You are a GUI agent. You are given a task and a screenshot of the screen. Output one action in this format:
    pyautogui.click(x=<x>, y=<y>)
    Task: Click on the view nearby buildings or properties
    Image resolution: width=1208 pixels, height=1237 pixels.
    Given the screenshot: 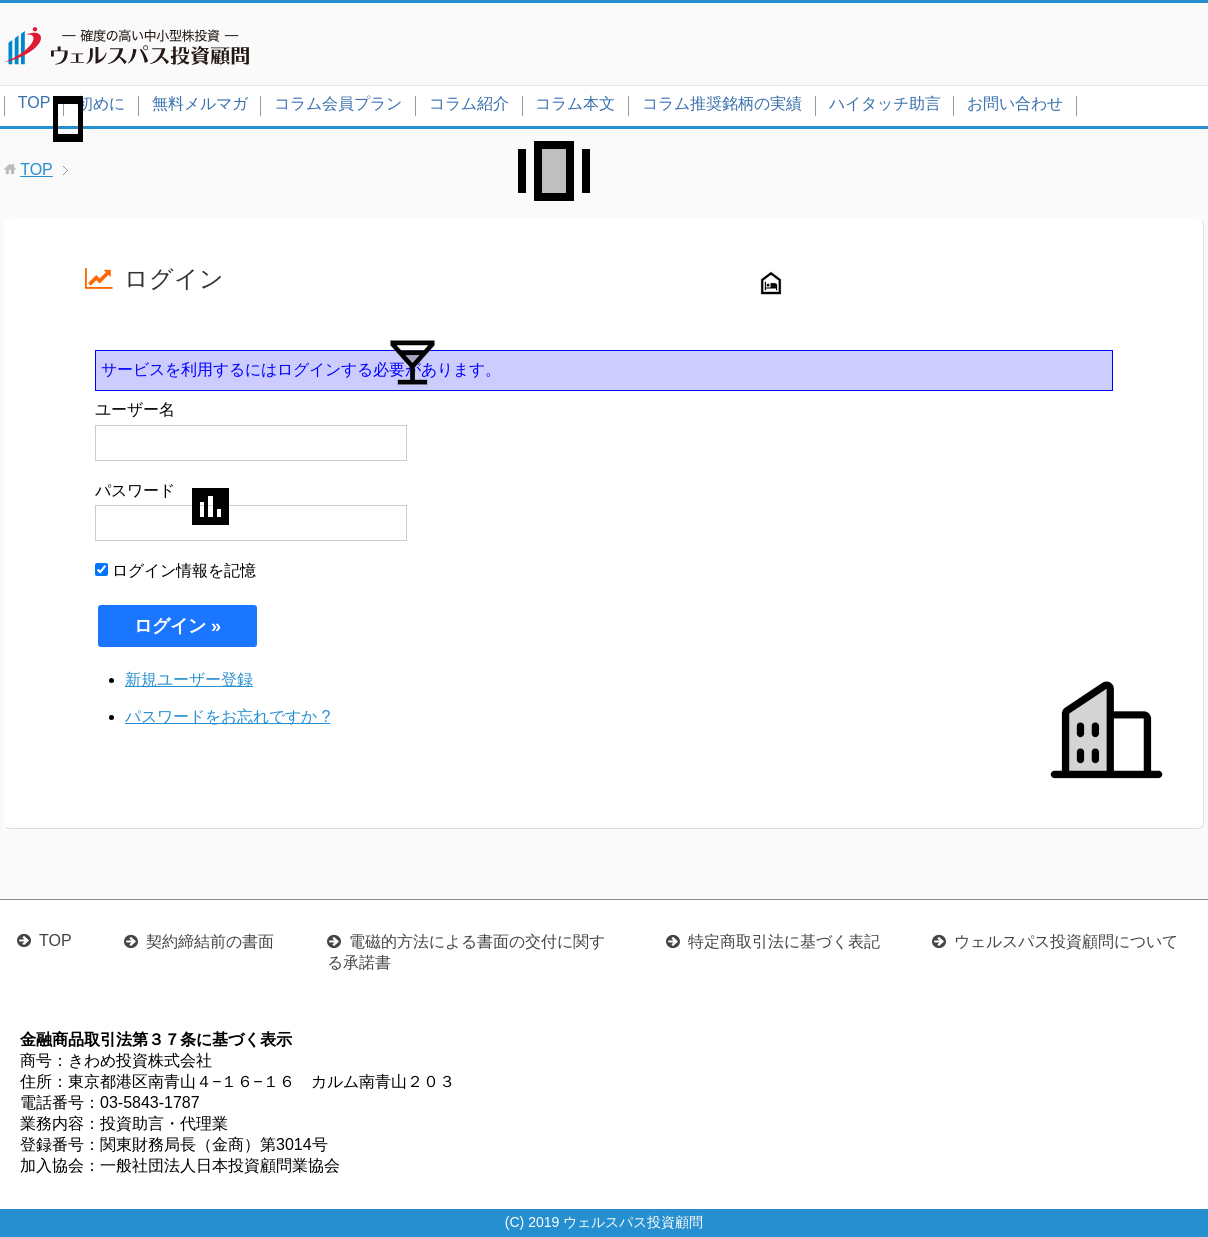 What is the action you would take?
    pyautogui.click(x=1106, y=733)
    